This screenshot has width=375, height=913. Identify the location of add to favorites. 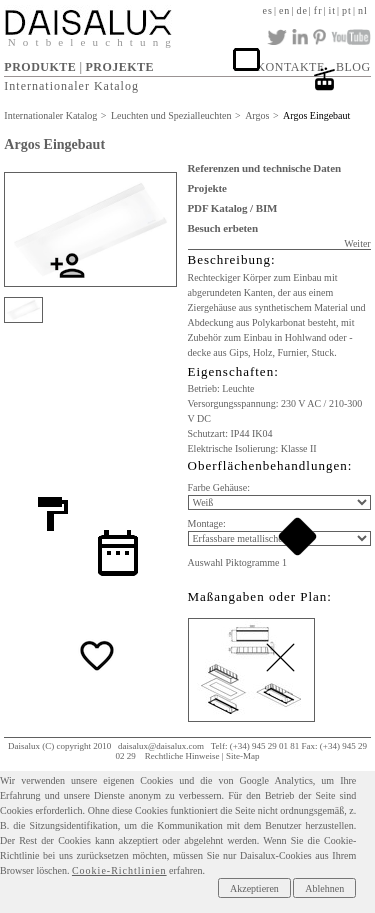
(97, 656).